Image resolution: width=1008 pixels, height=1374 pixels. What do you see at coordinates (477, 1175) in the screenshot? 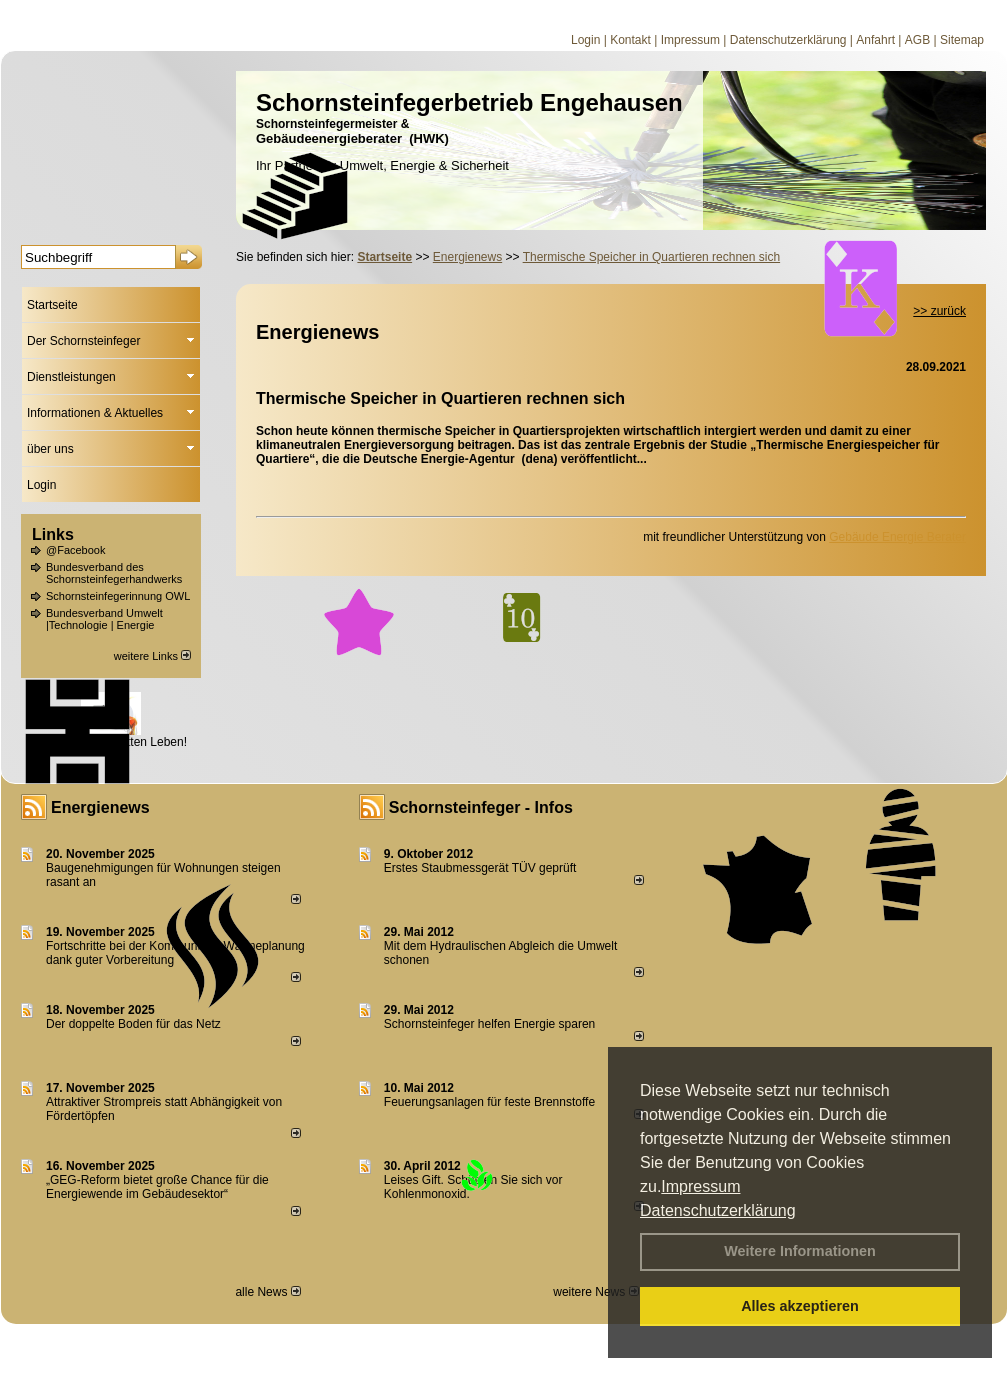
I see `coffee or café-related feature` at bounding box center [477, 1175].